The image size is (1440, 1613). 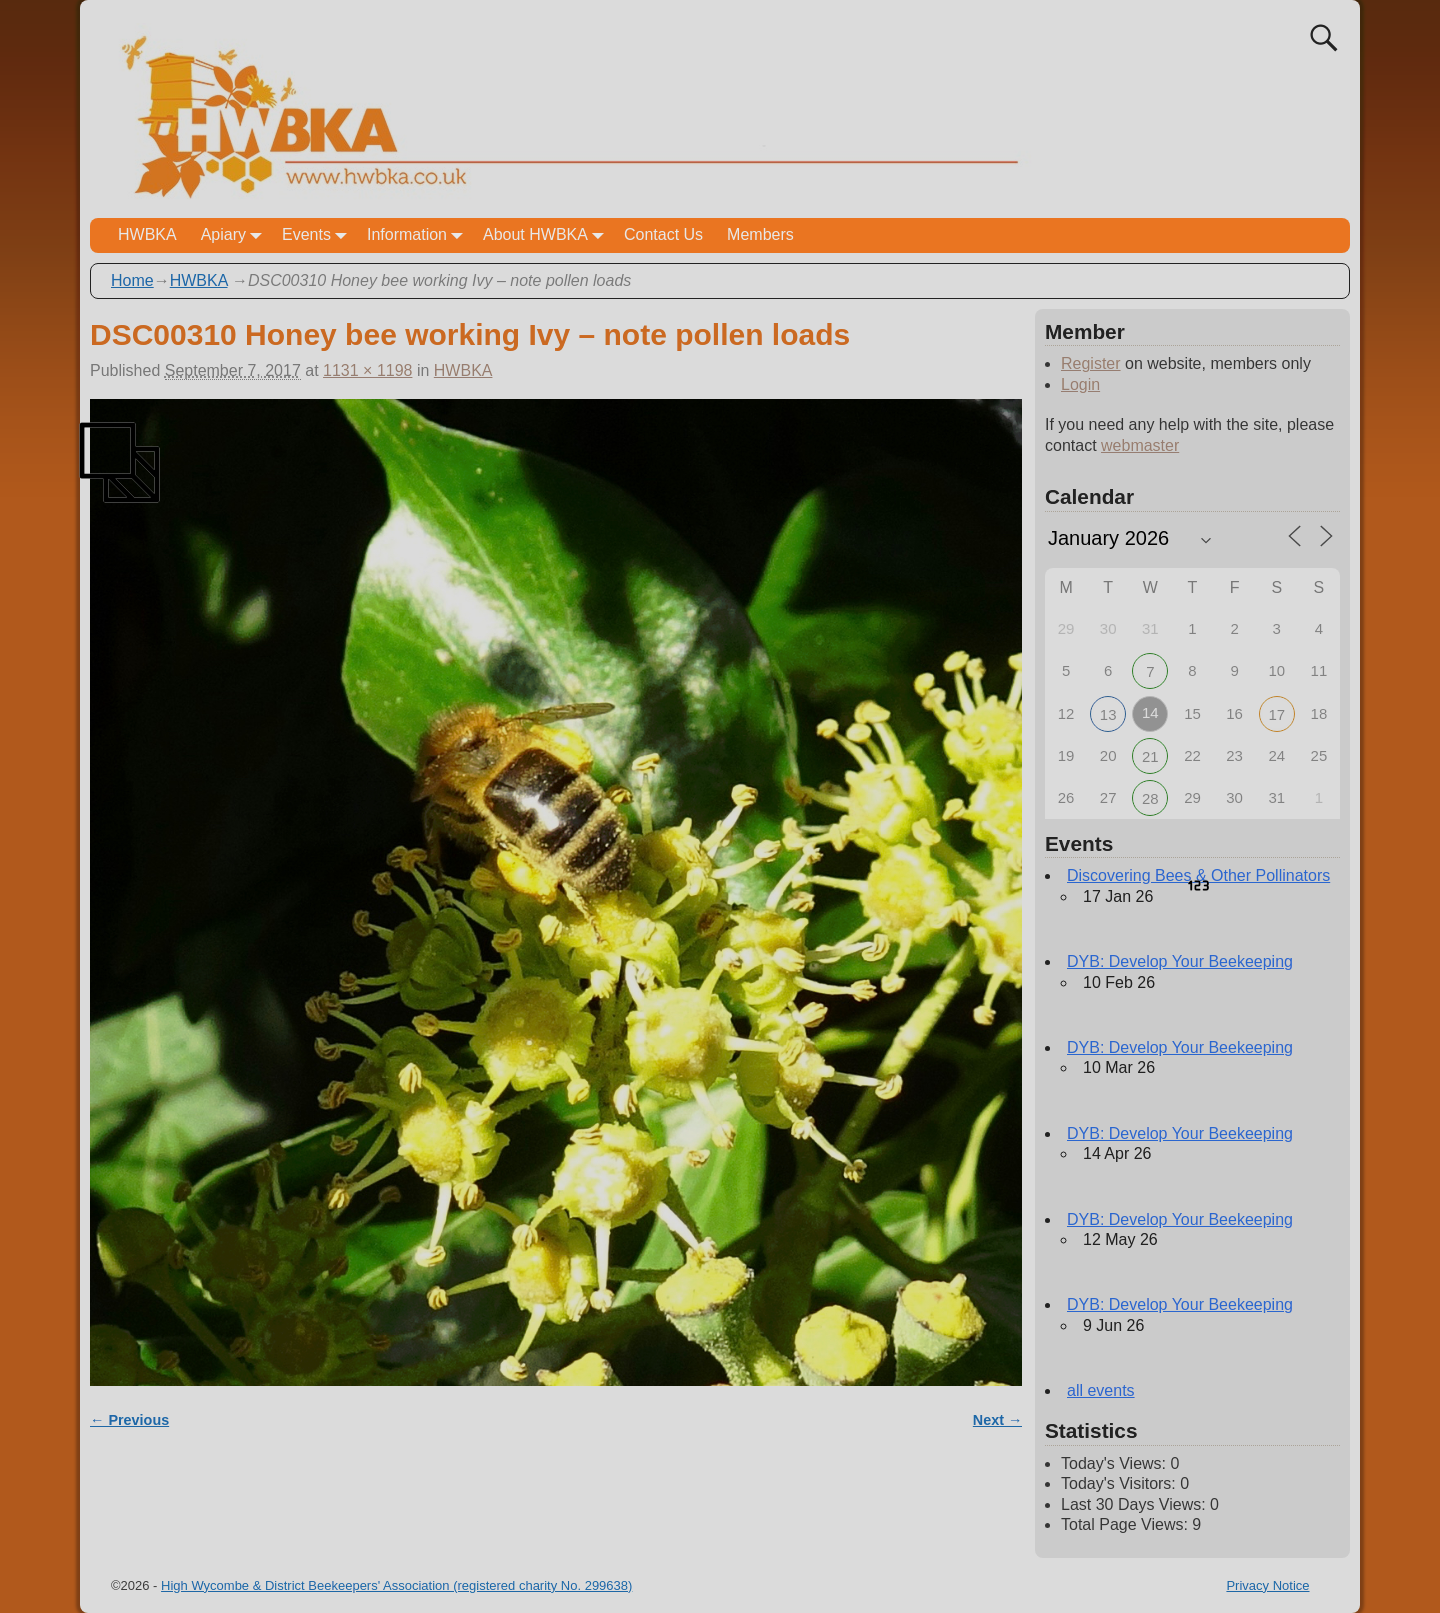 What do you see at coordinates (1198, 885) in the screenshot?
I see `switch to numeric input mode` at bounding box center [1198, 885].